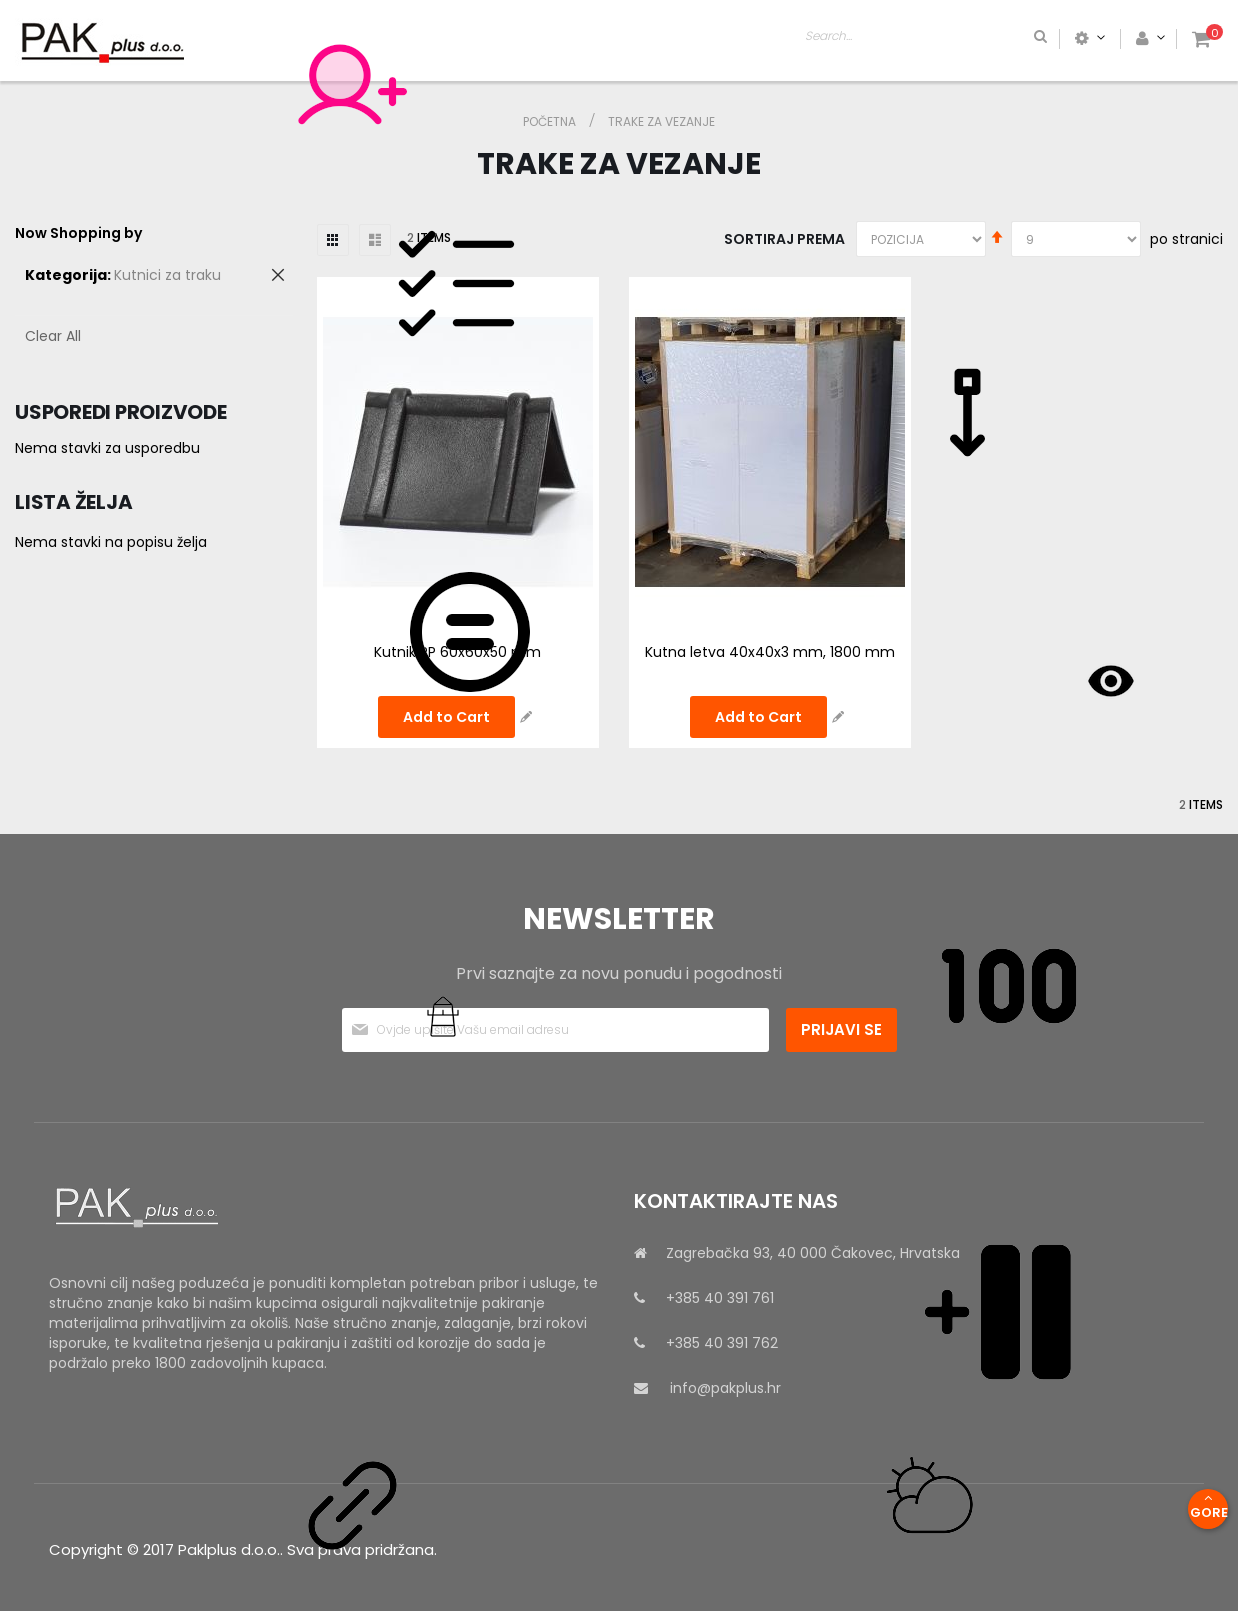 The image size is (1238, 1611). What do you see at coordinates (443, 1018) in the screenshot?
I see `access navigation or guidance features` at bounding box center [443, 1018].